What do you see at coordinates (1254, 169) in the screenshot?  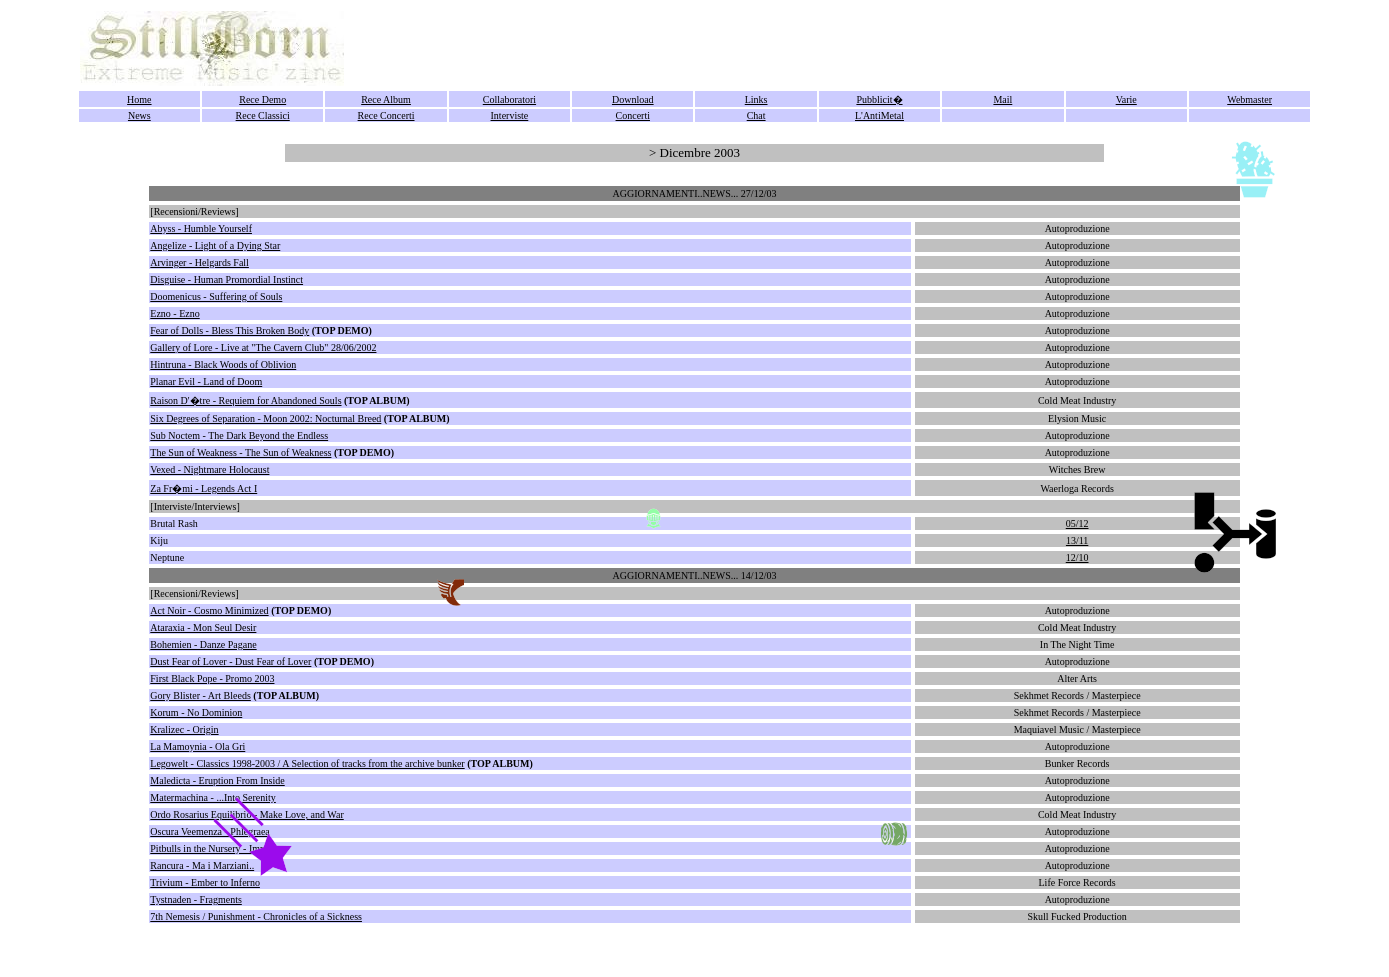 I see `decorative plant or garden category indicator` at bounding box center [1254, 169].